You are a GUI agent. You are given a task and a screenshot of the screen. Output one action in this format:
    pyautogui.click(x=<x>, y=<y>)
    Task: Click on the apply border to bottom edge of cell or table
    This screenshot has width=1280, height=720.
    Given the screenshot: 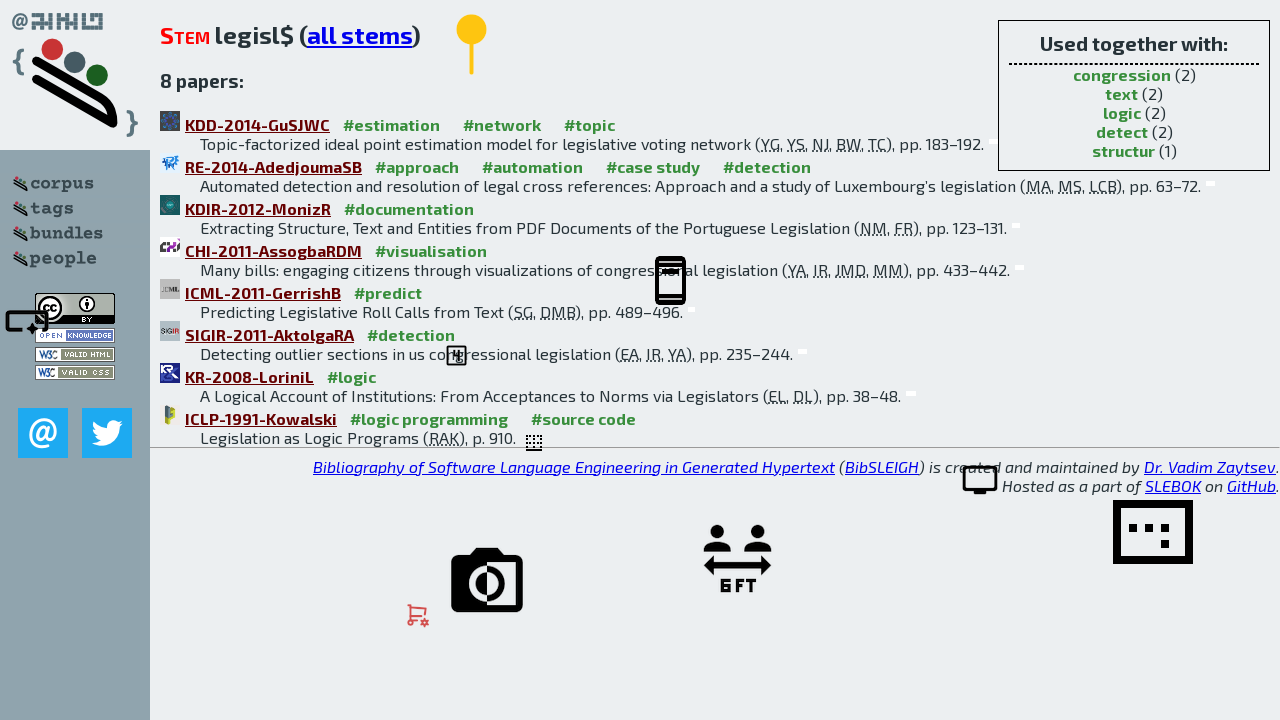 What is the action you would take?
    pyautogui.click(x=534, y=443)
    